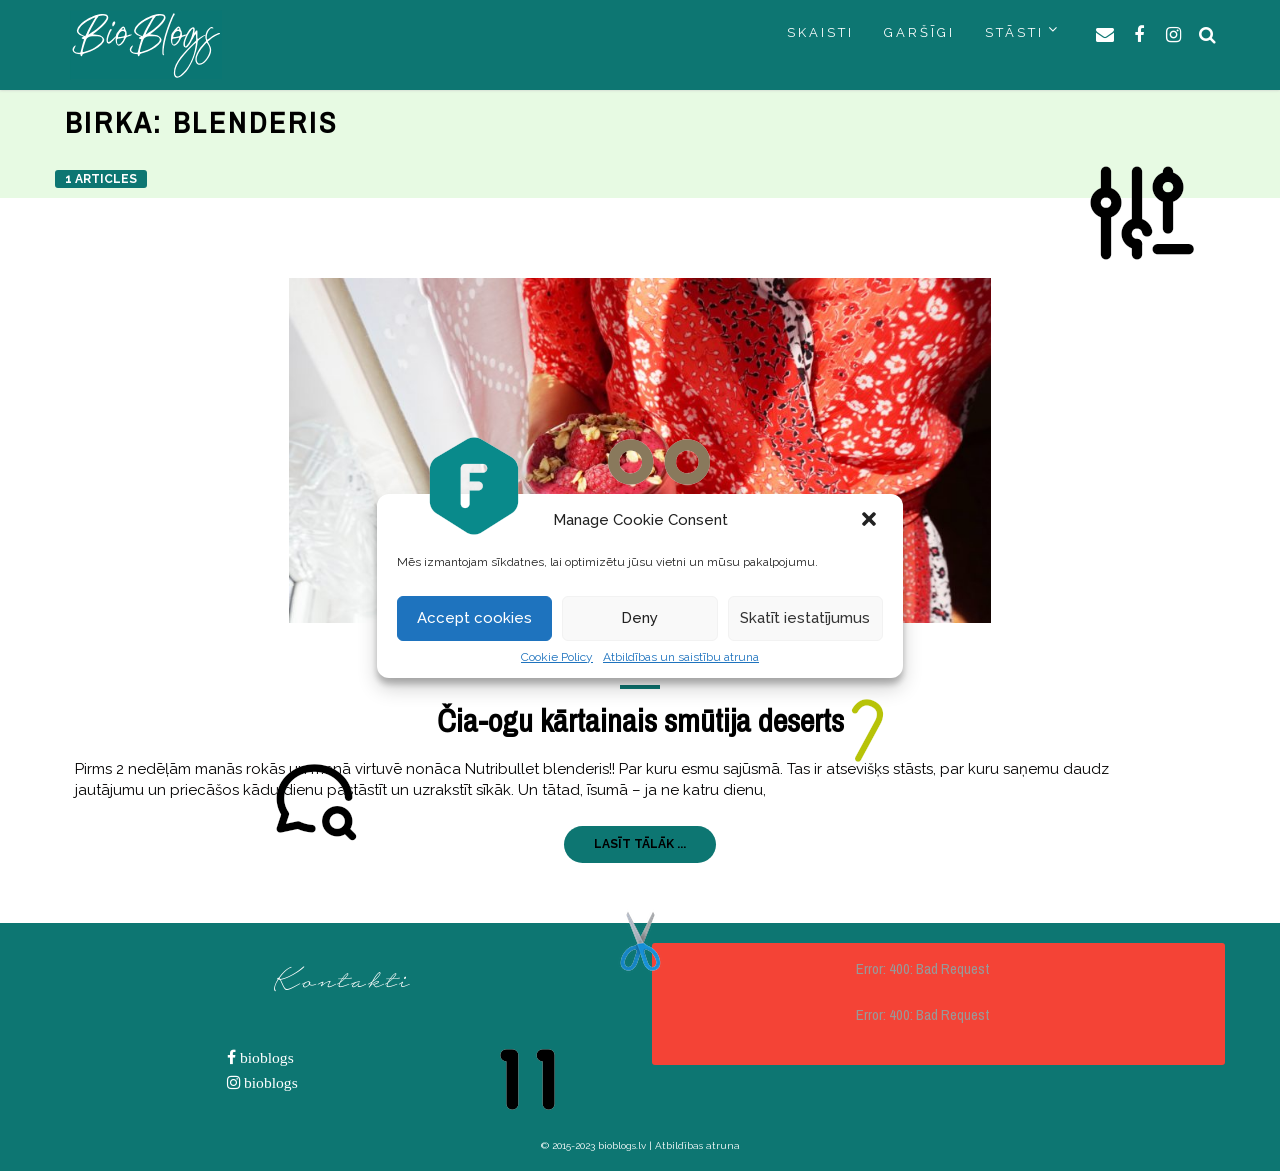 This screenshot has width=1280, height=1171. What do you see at coordinates (530, 1079) in the screenshot?
I see `indicates item number 11 in a list or sequence` at bounding box center [530, 1079].